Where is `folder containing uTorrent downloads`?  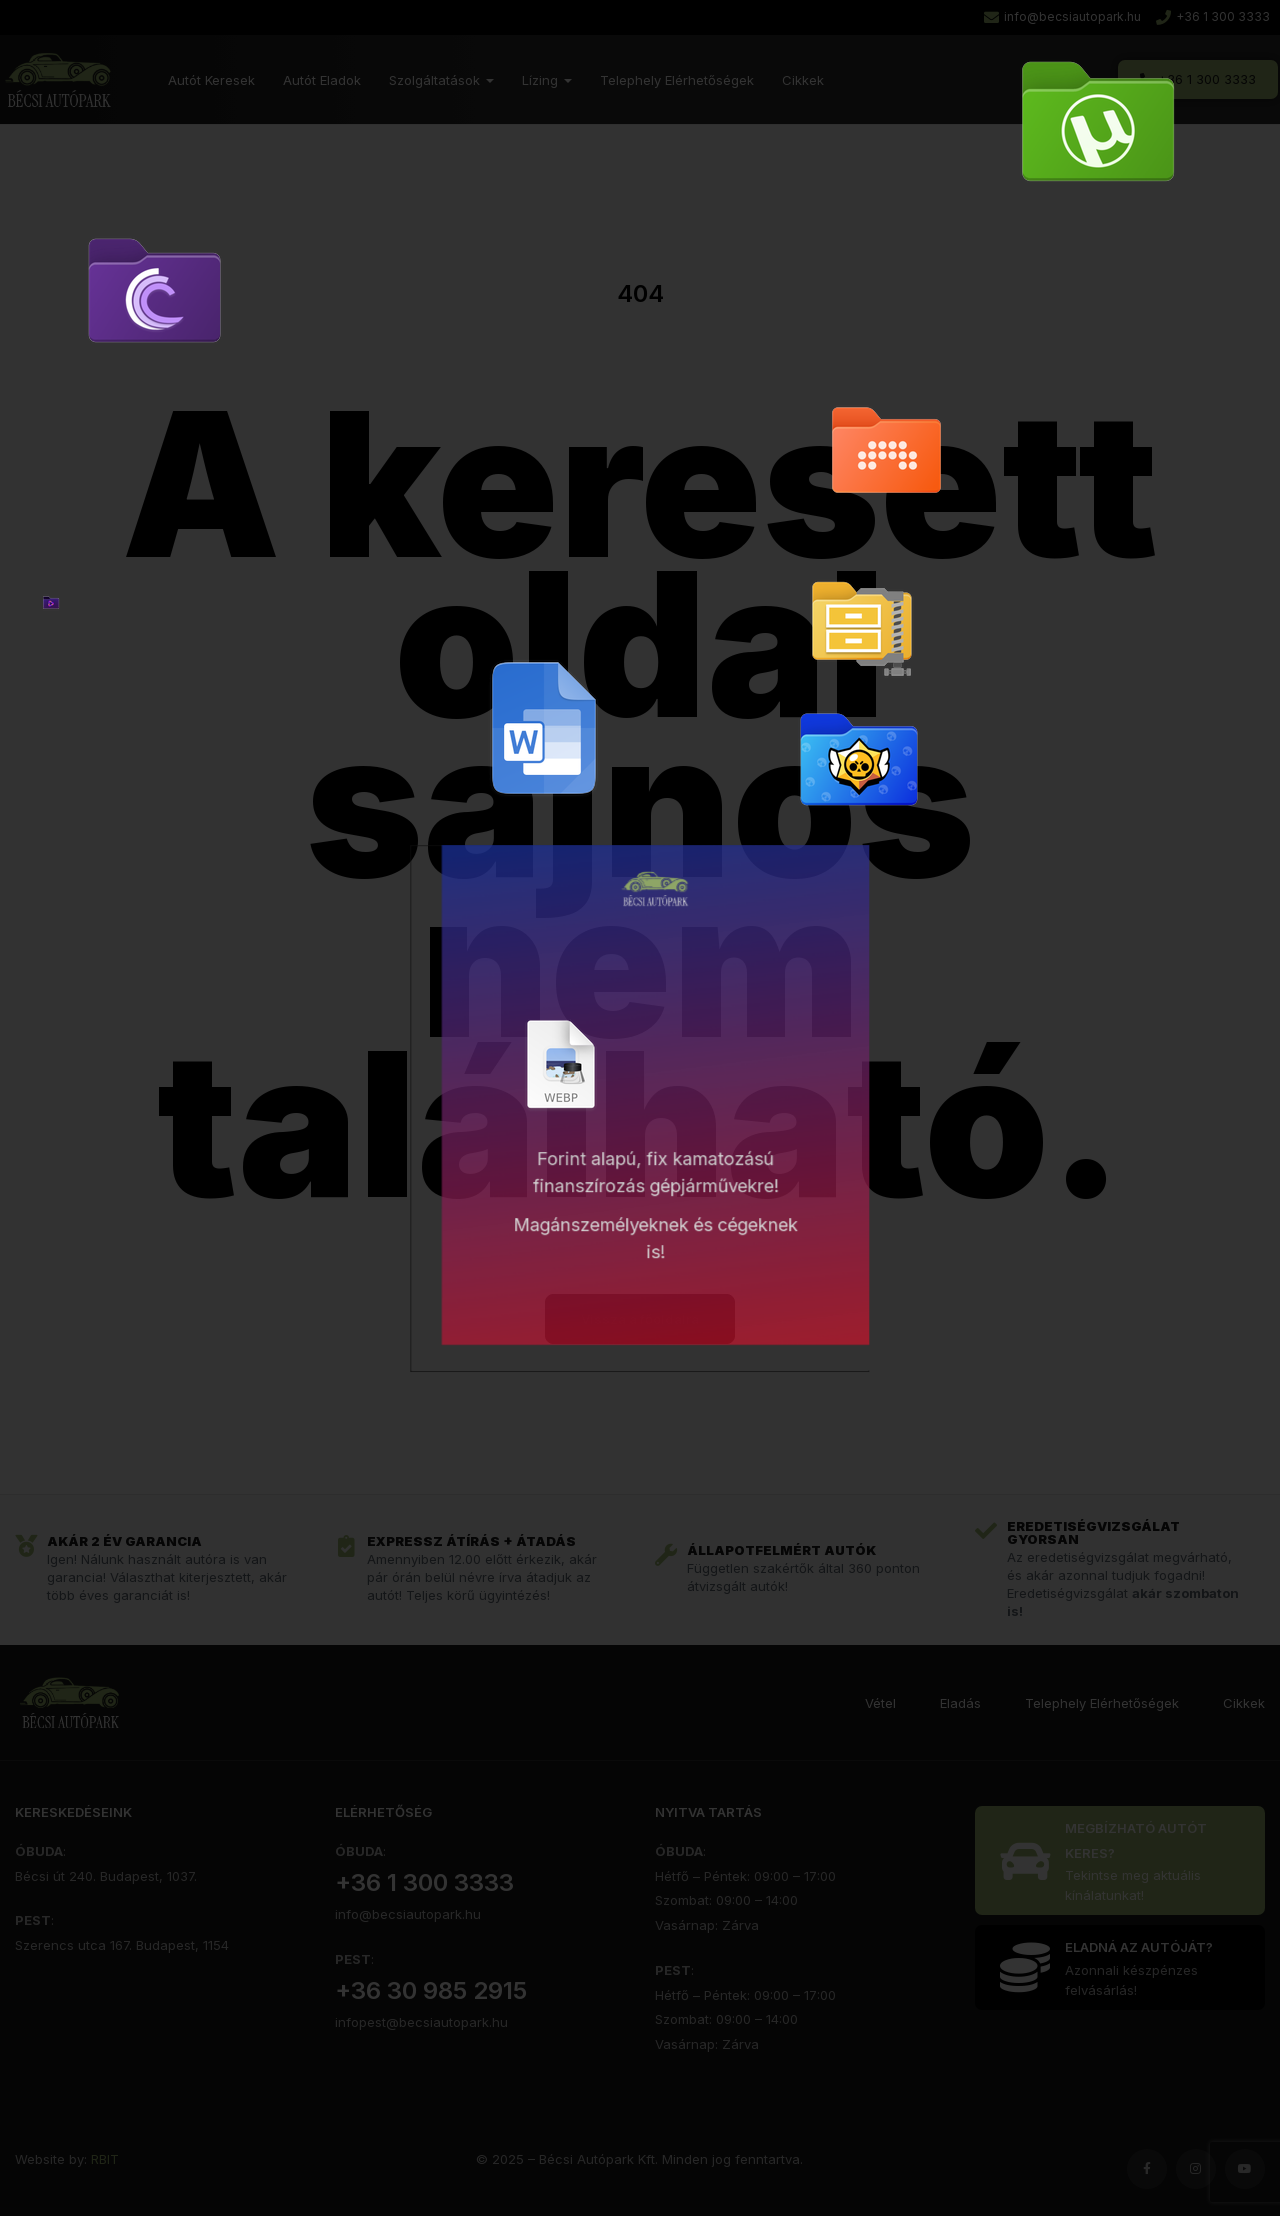
folder containing uTorrent downloads is located at coordinates (1097, 125).